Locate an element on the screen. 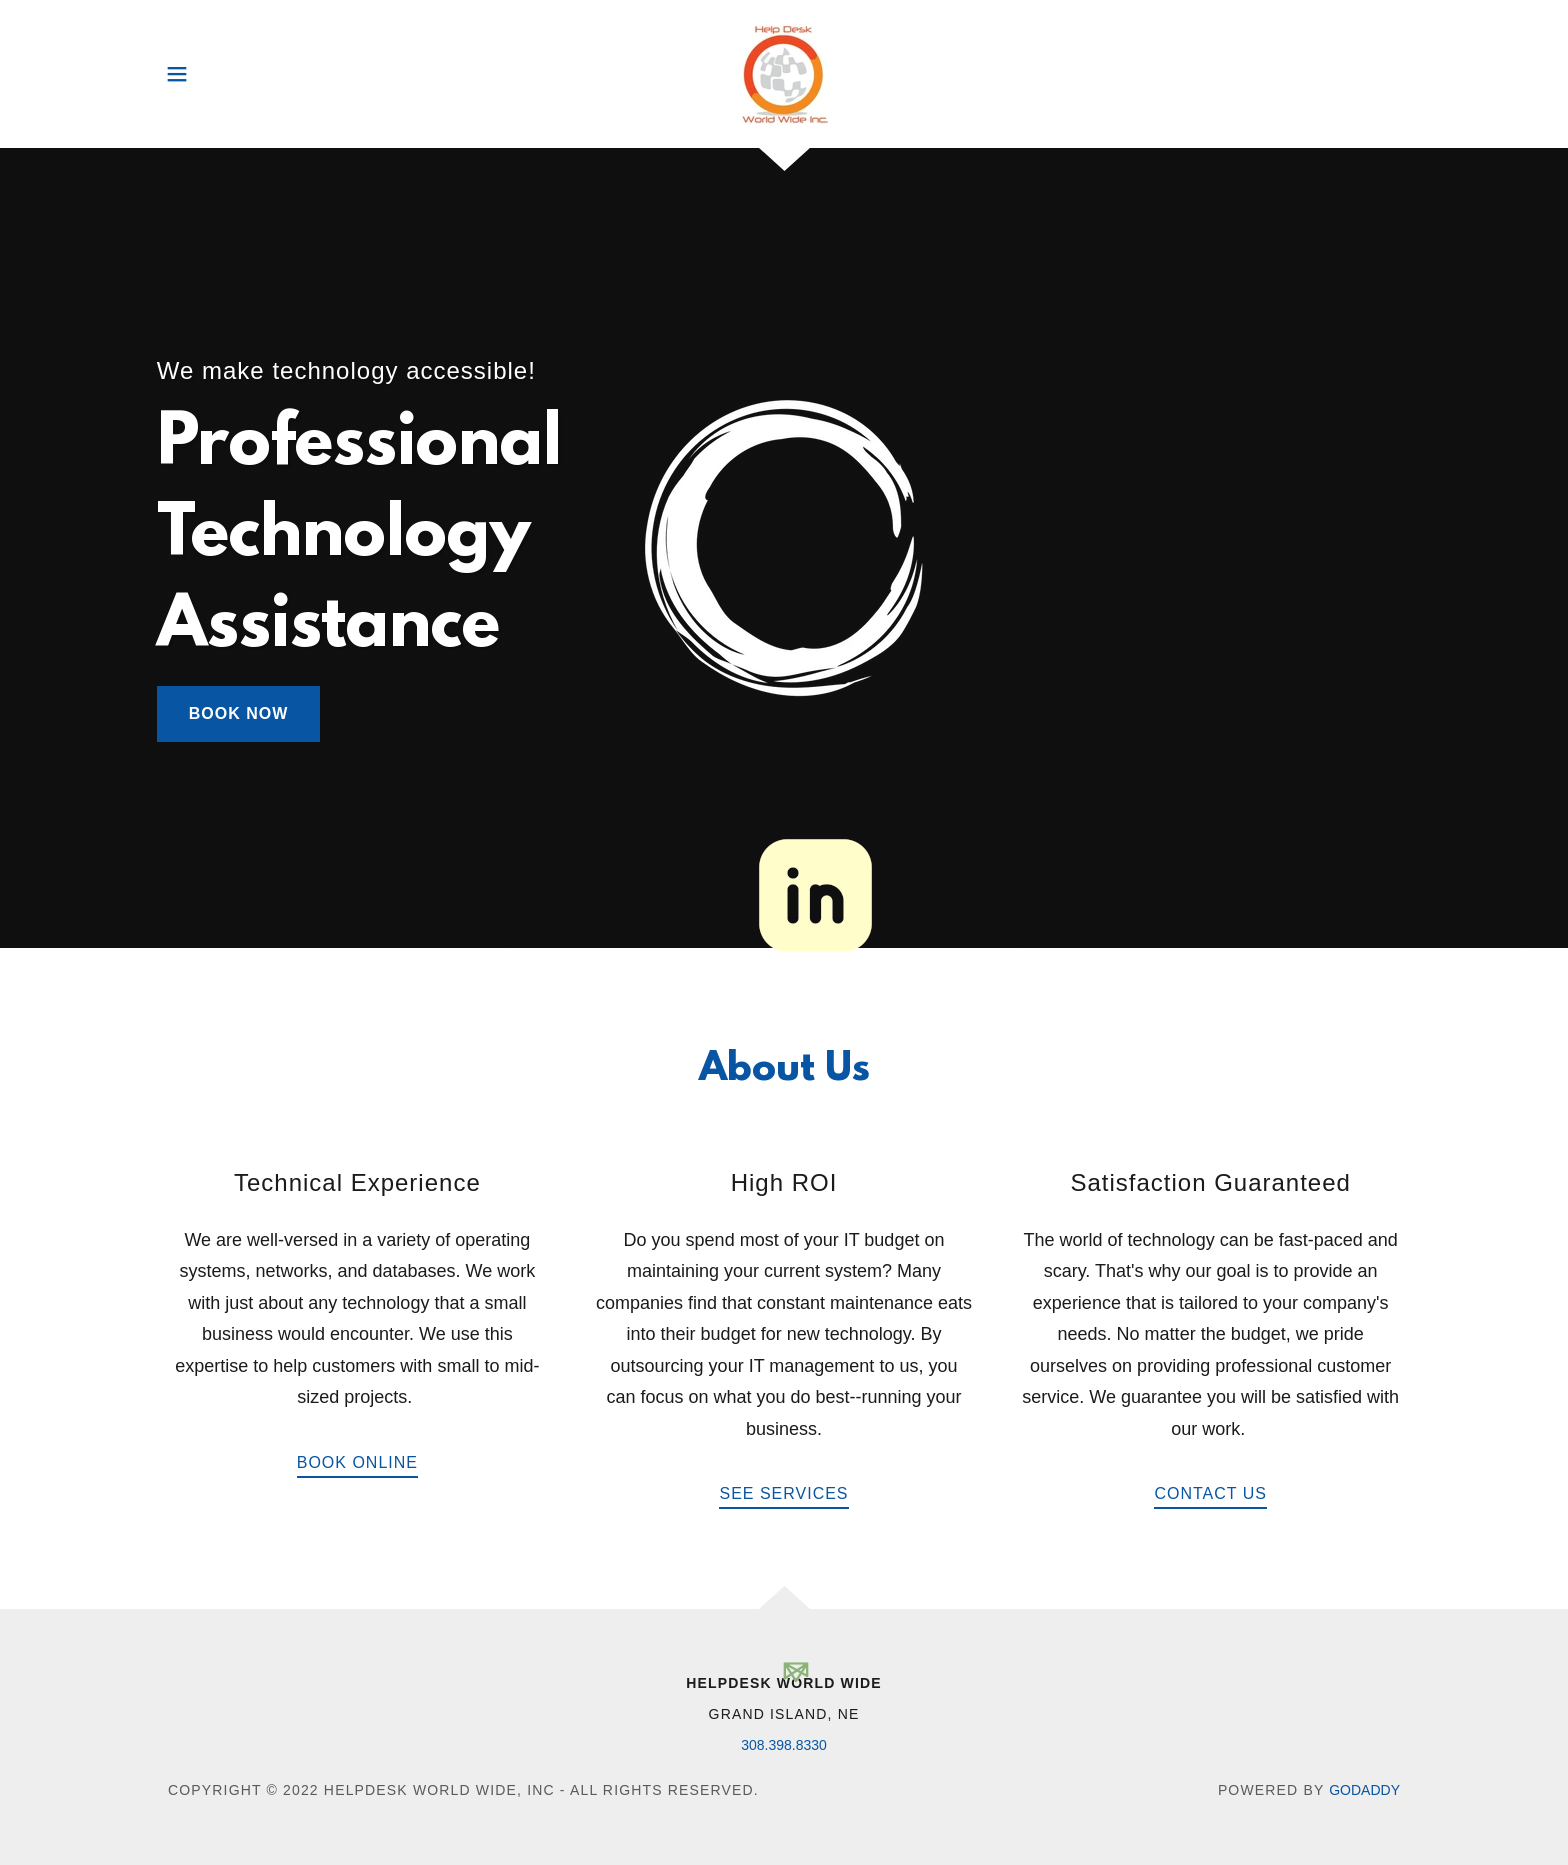 This screenshot has width=1568, height=1865. connect with LinkedIn is located at coordinates (815, 895).